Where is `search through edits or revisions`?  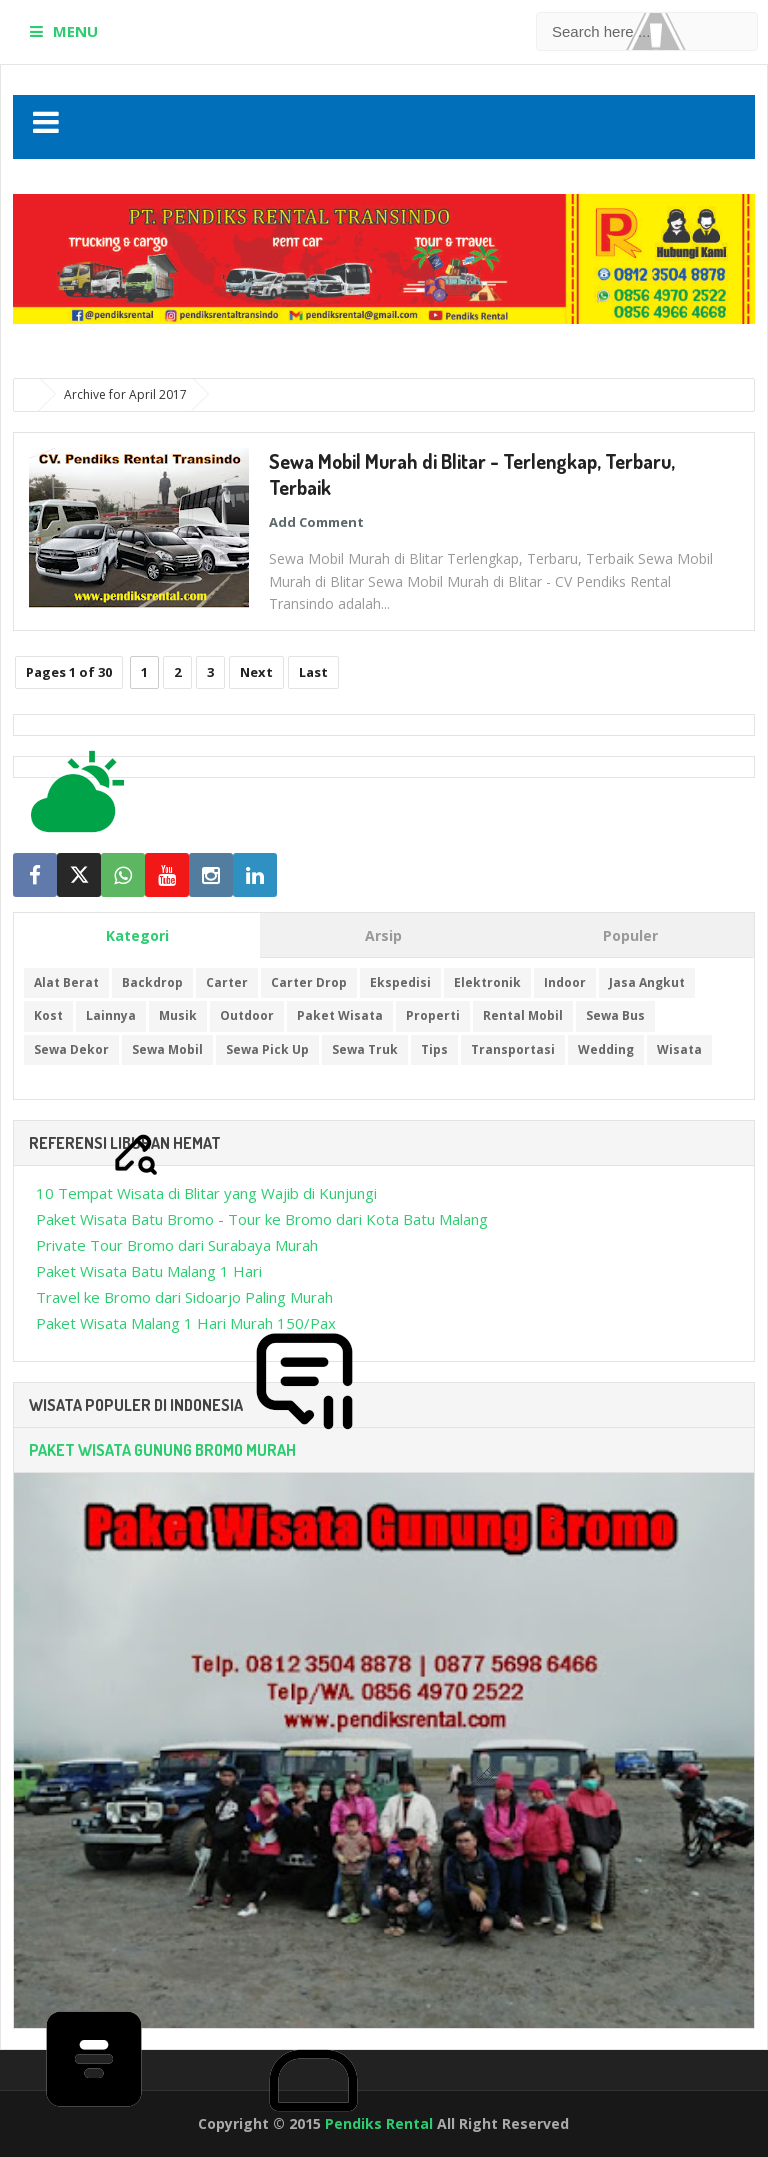
search through edits or revisions is located at coordinates (134, 1152).